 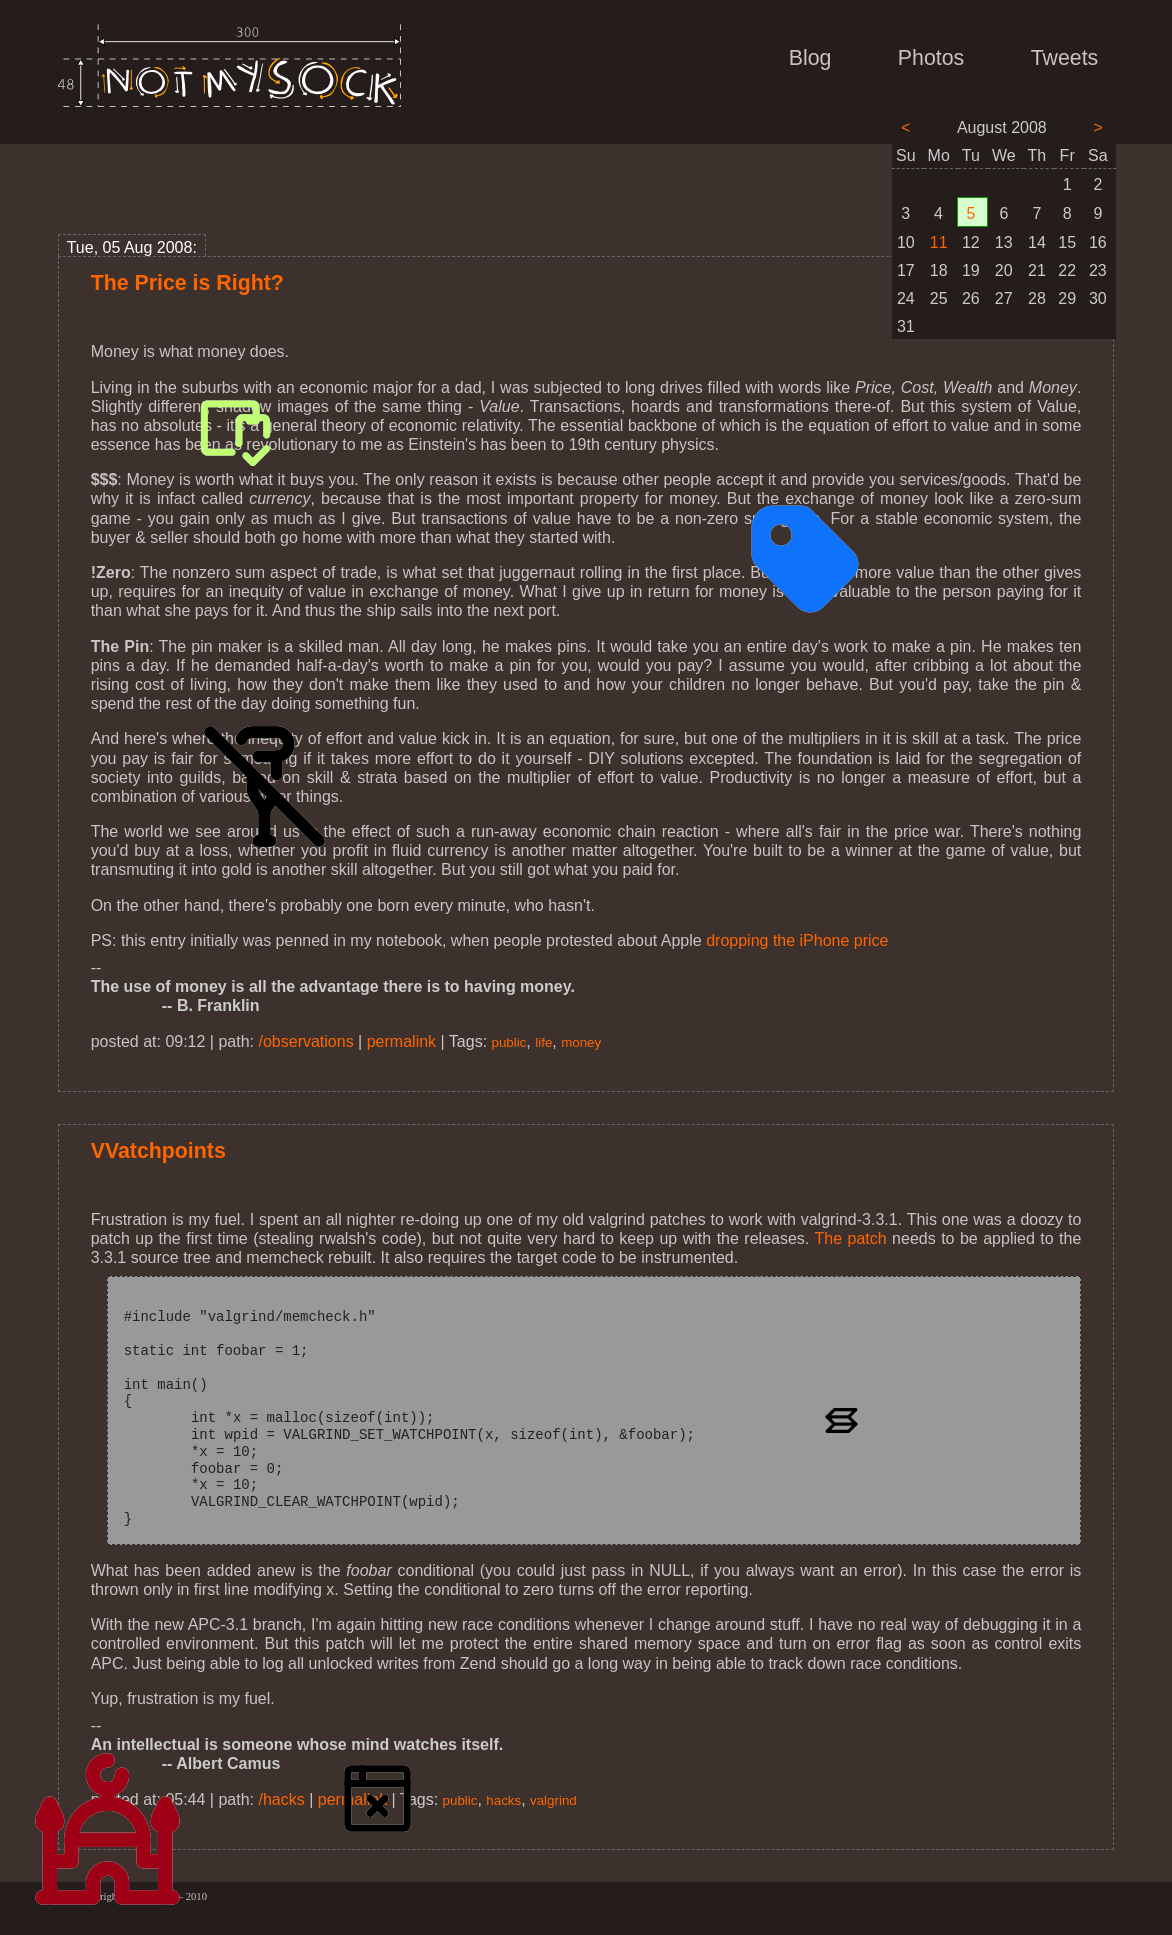 What do you see at coordinates (841, 1420) in the screenshot?
I see `view solana cryptocurrency balance` at bounding box center [841, 1420].